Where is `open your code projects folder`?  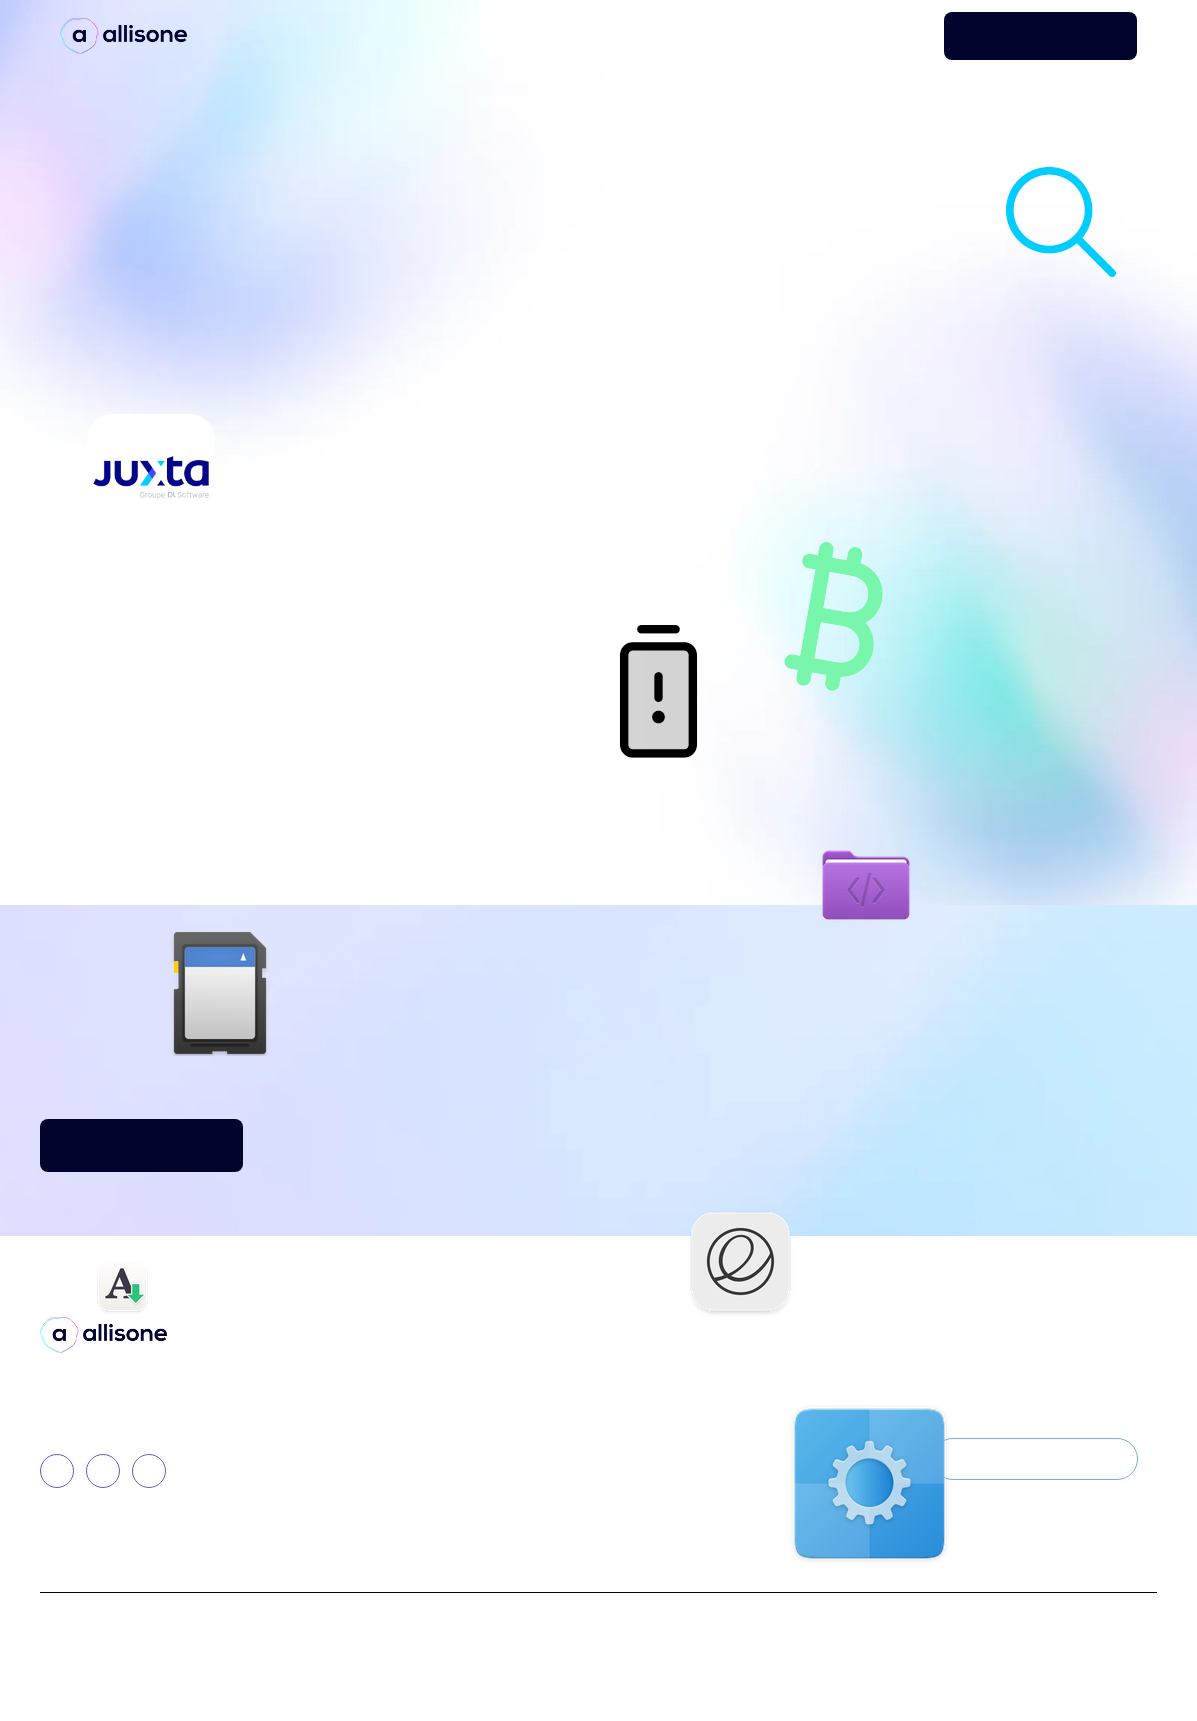
open your code projects folder is located at coordinates (866, 885).